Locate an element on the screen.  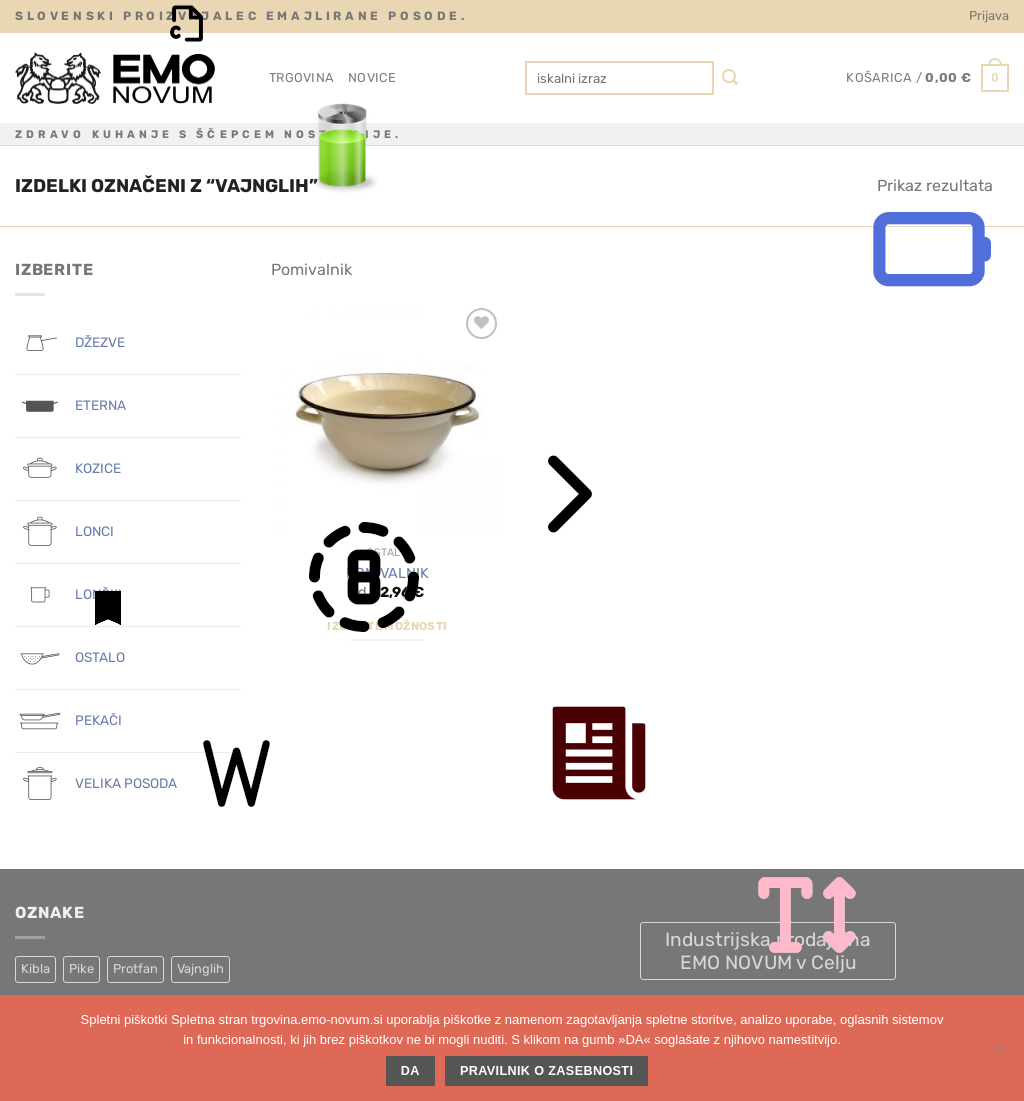
view current battery level is located at coordinates (342, 145).